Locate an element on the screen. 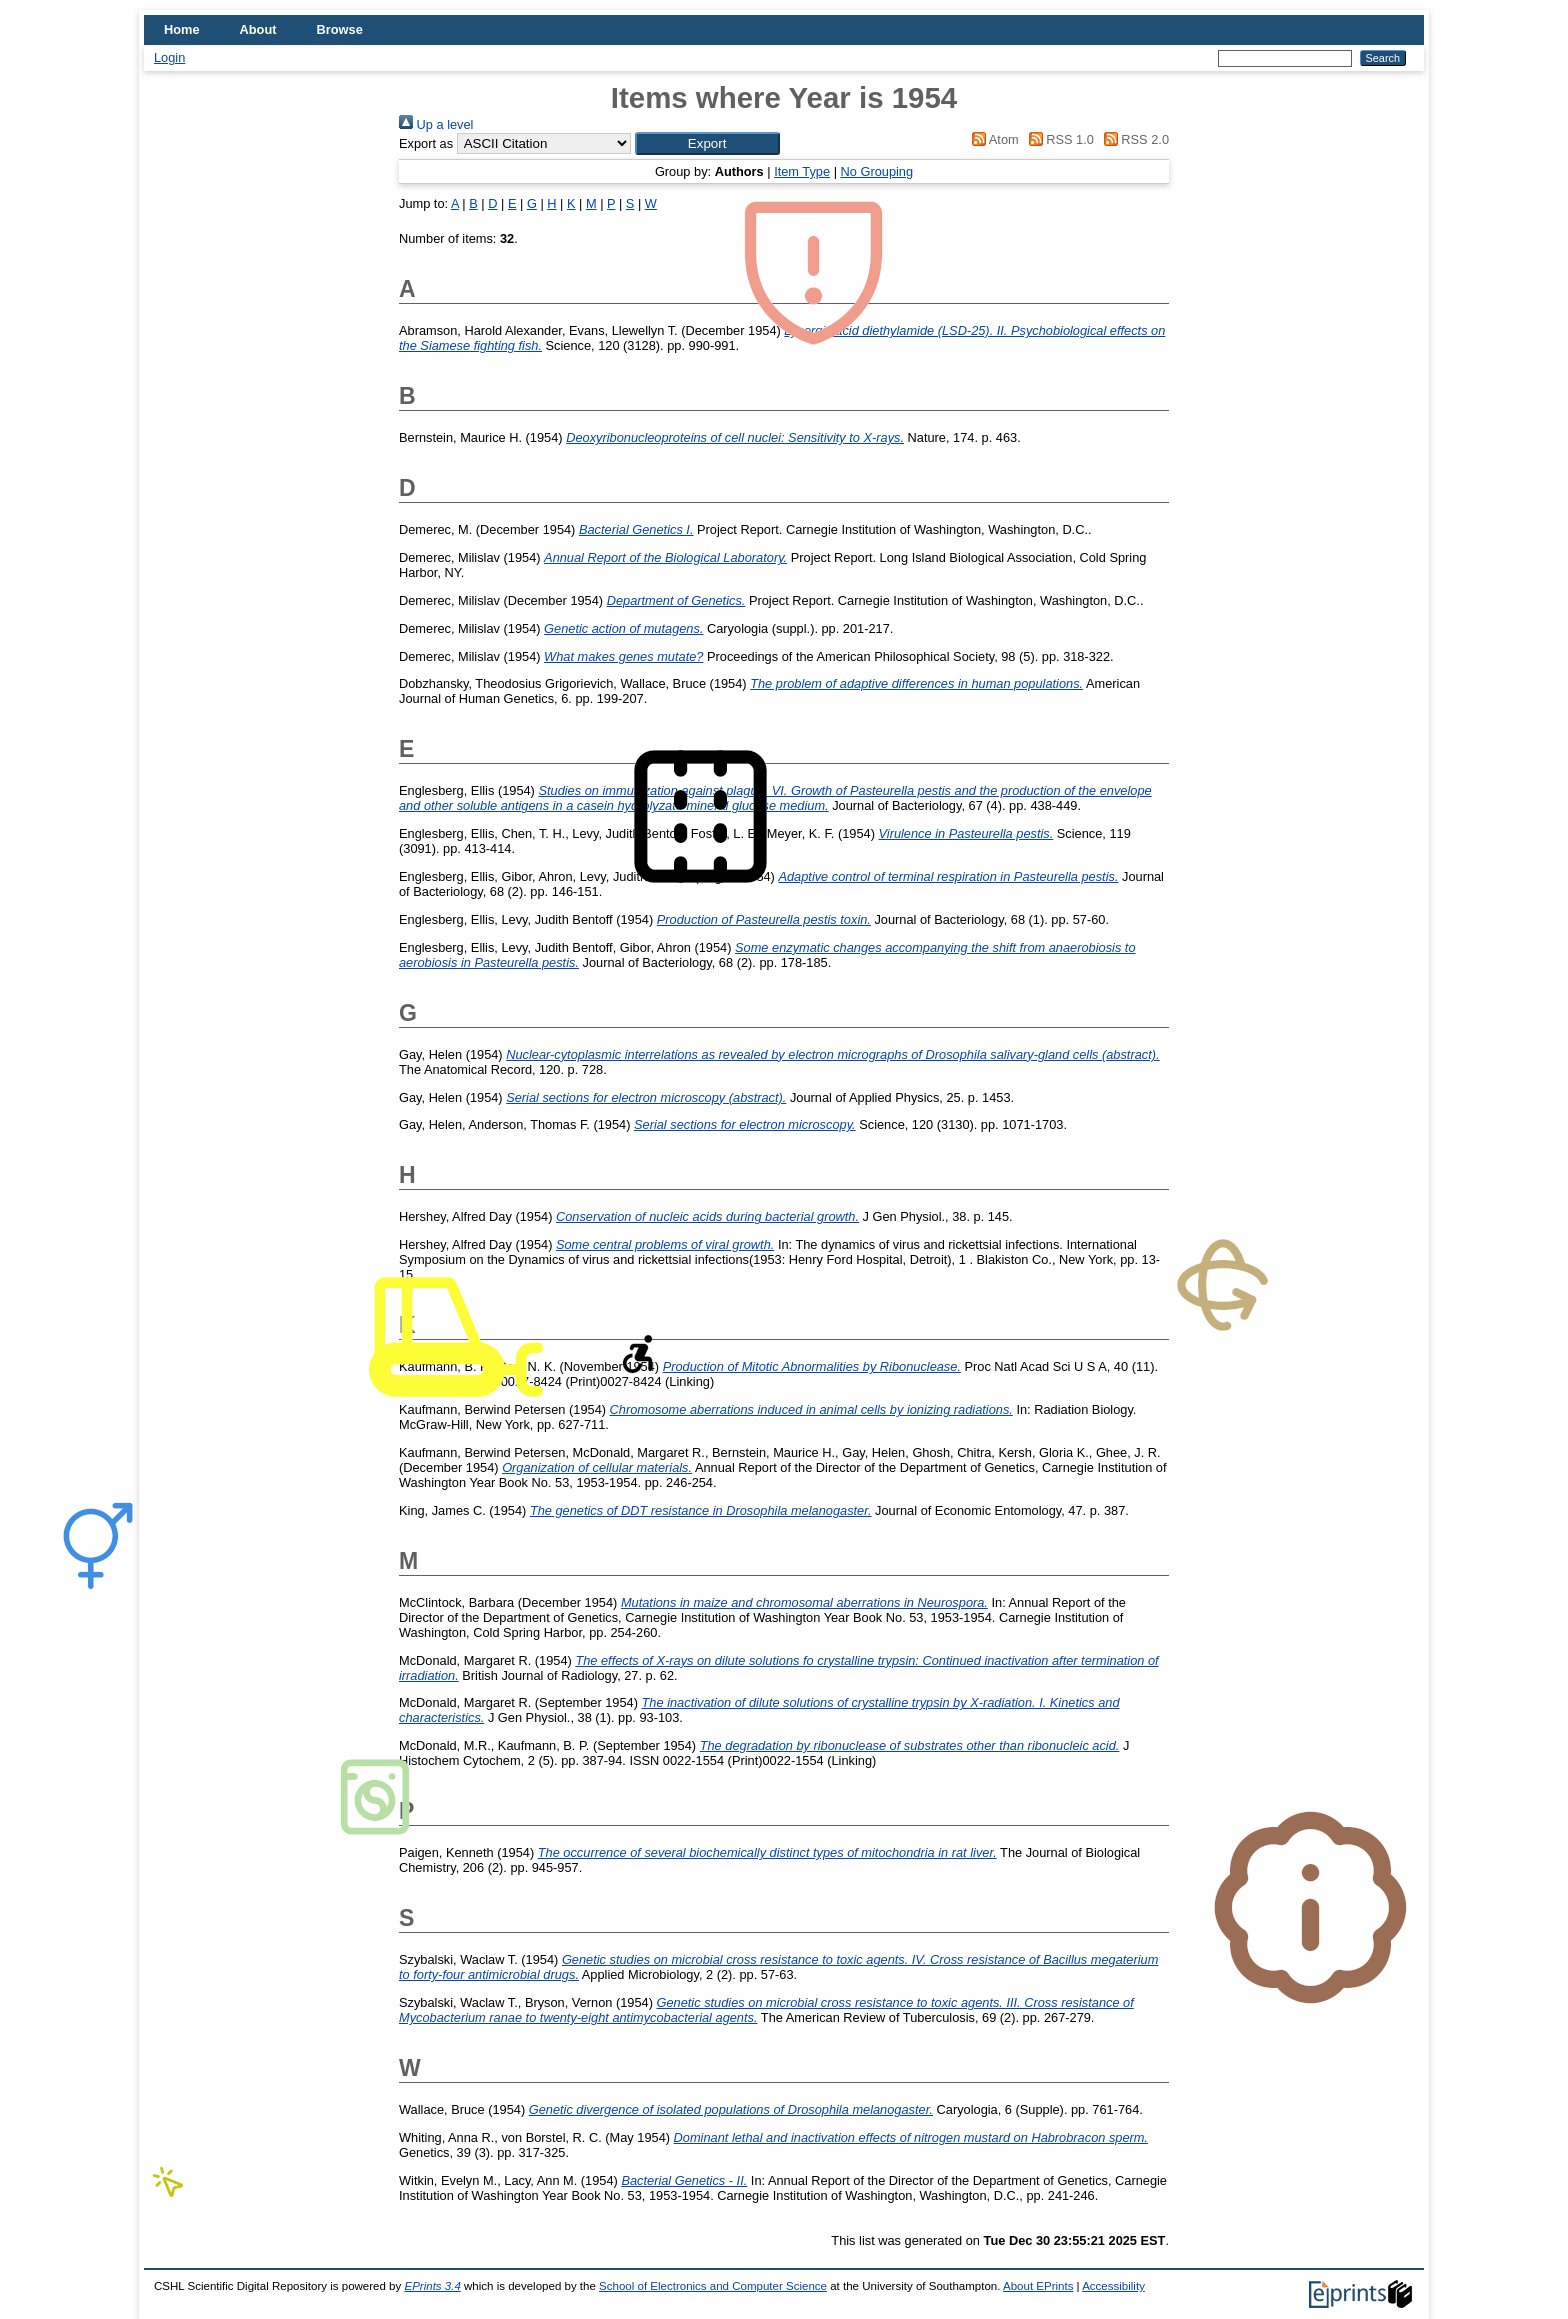 This screenshot has height=2319, width=1568. select gender or sex options is located at coordinates (98, 1546).